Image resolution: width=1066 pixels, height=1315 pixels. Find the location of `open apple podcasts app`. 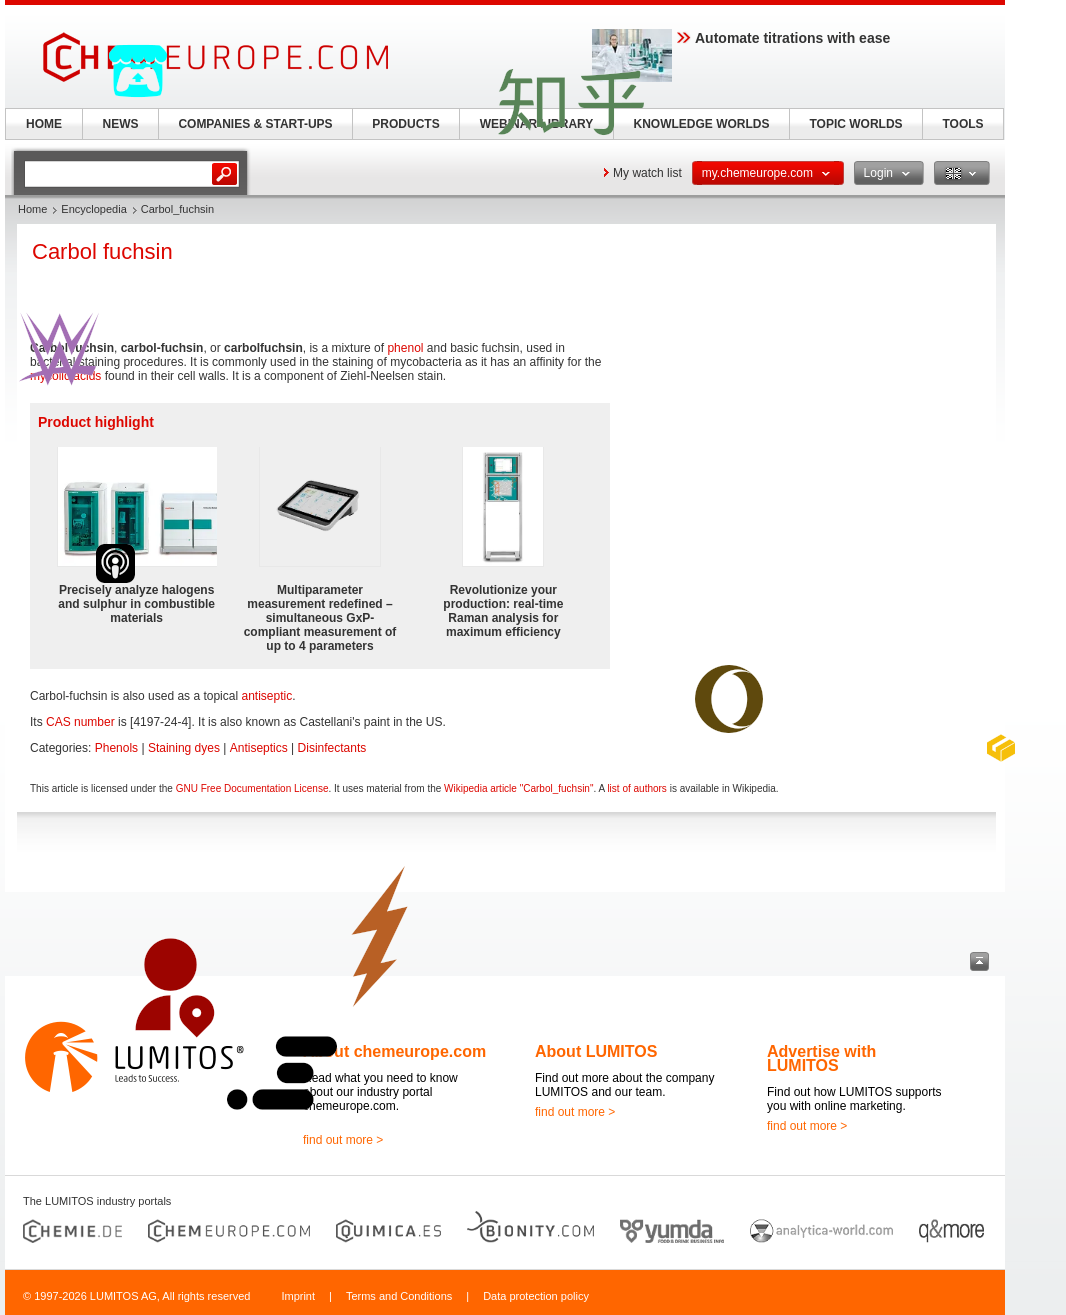

open apple podcasts app is located at coordinates (115, 563).